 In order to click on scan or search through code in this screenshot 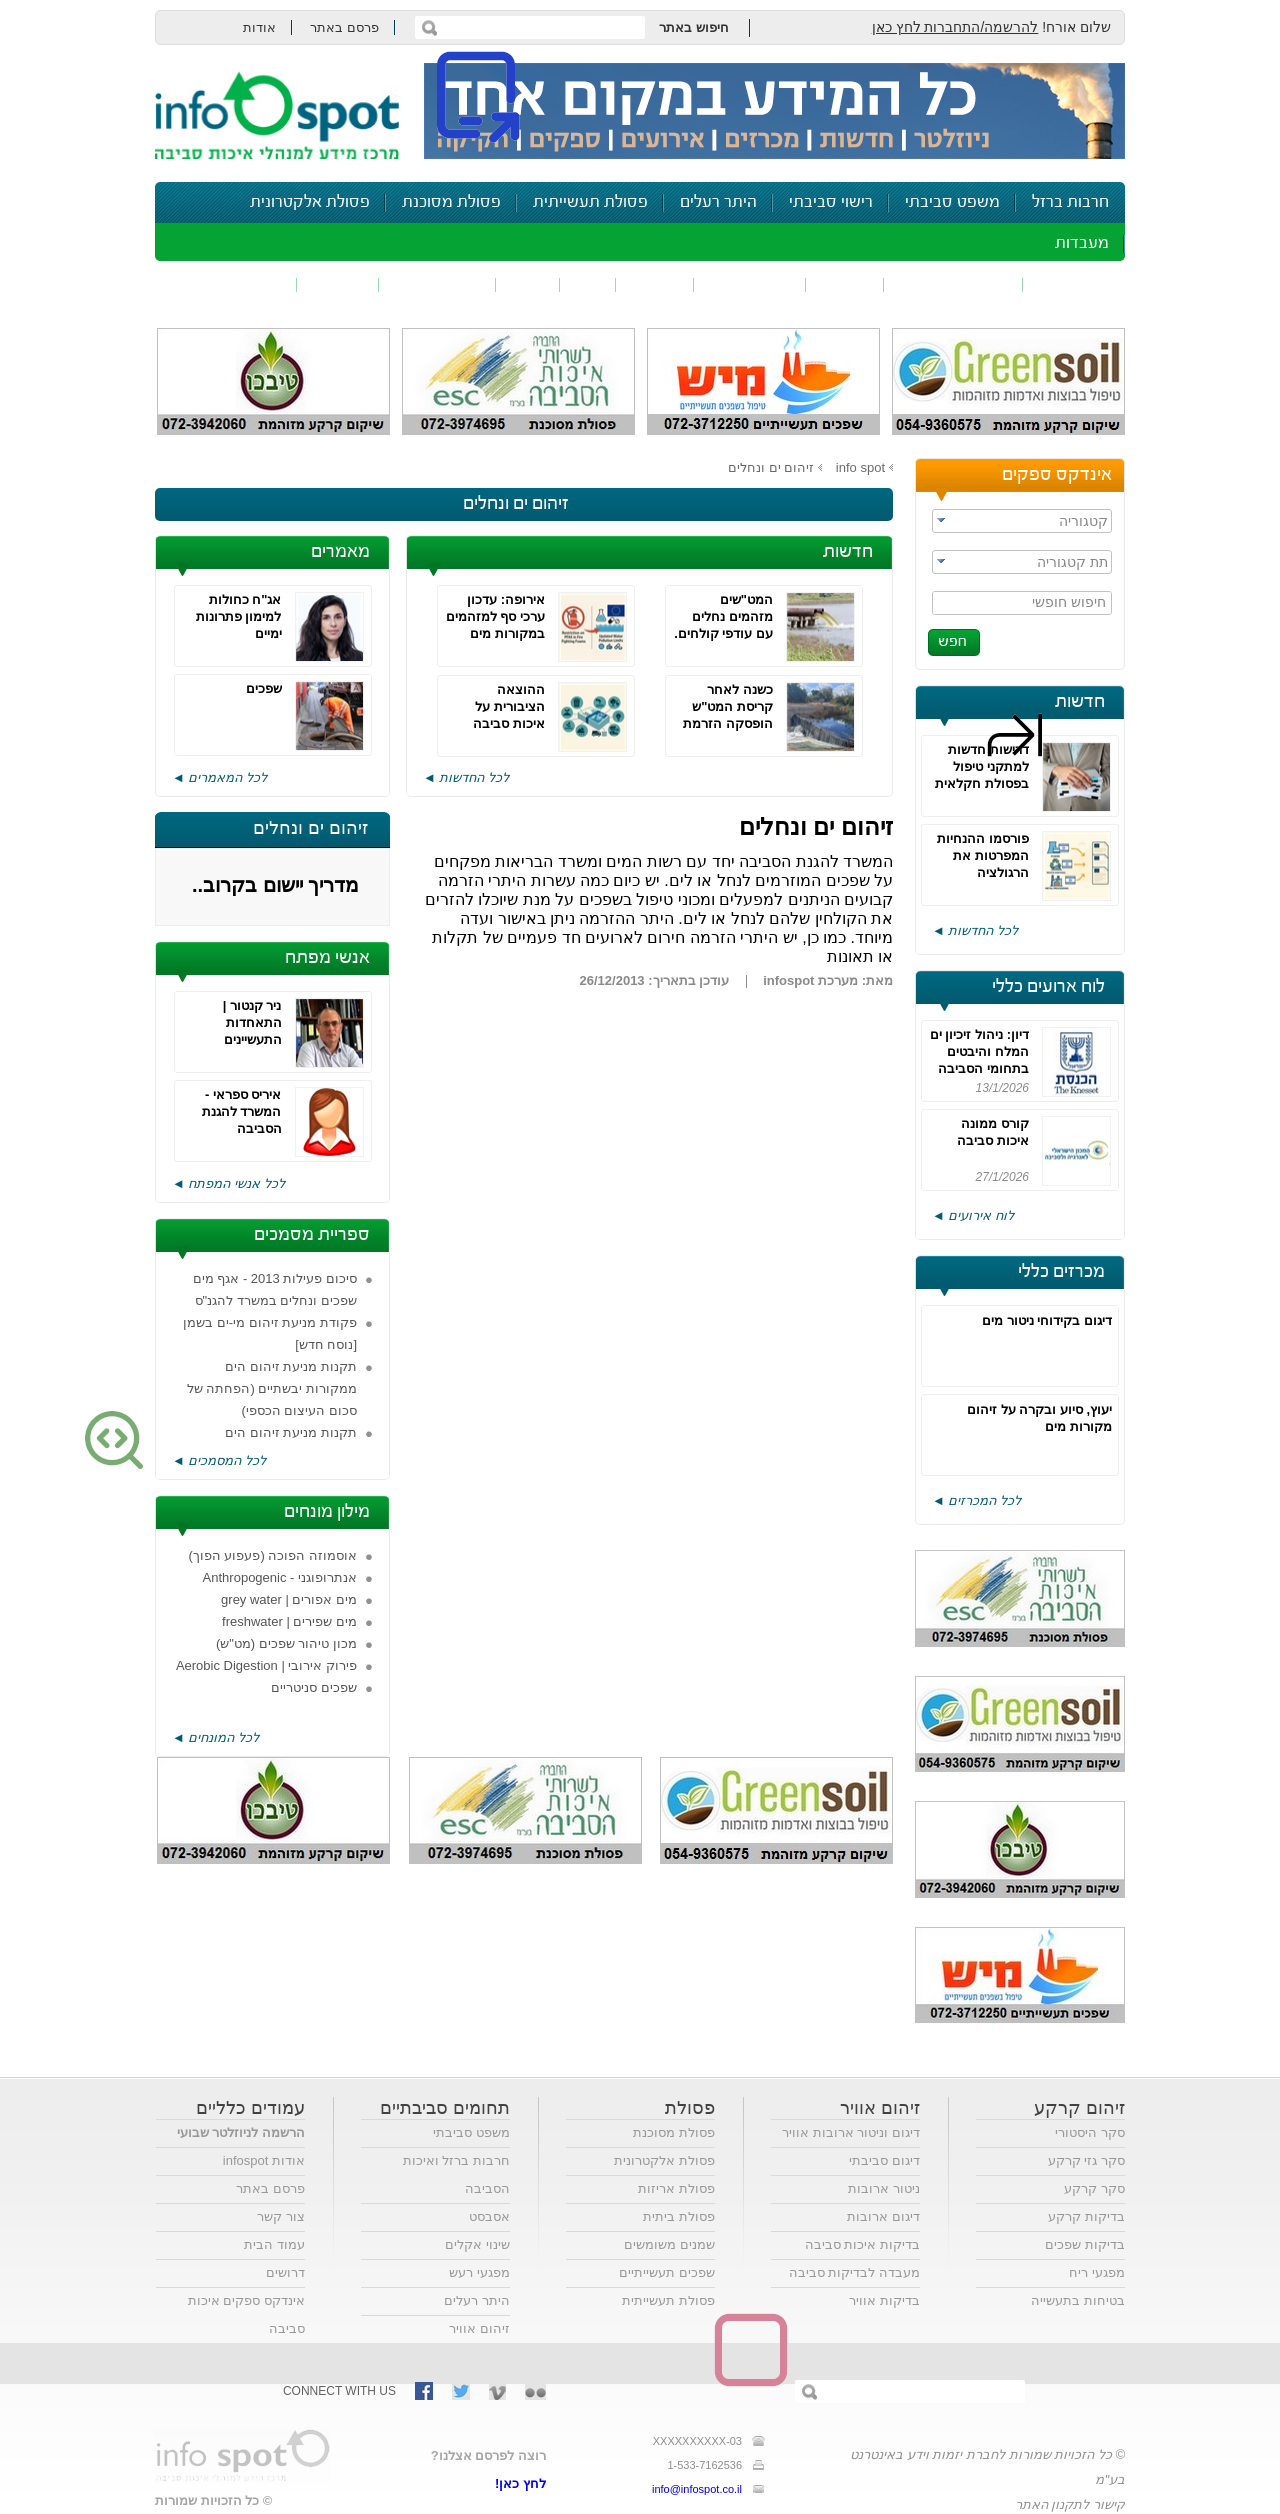, I will do `click(114, 1440)`.